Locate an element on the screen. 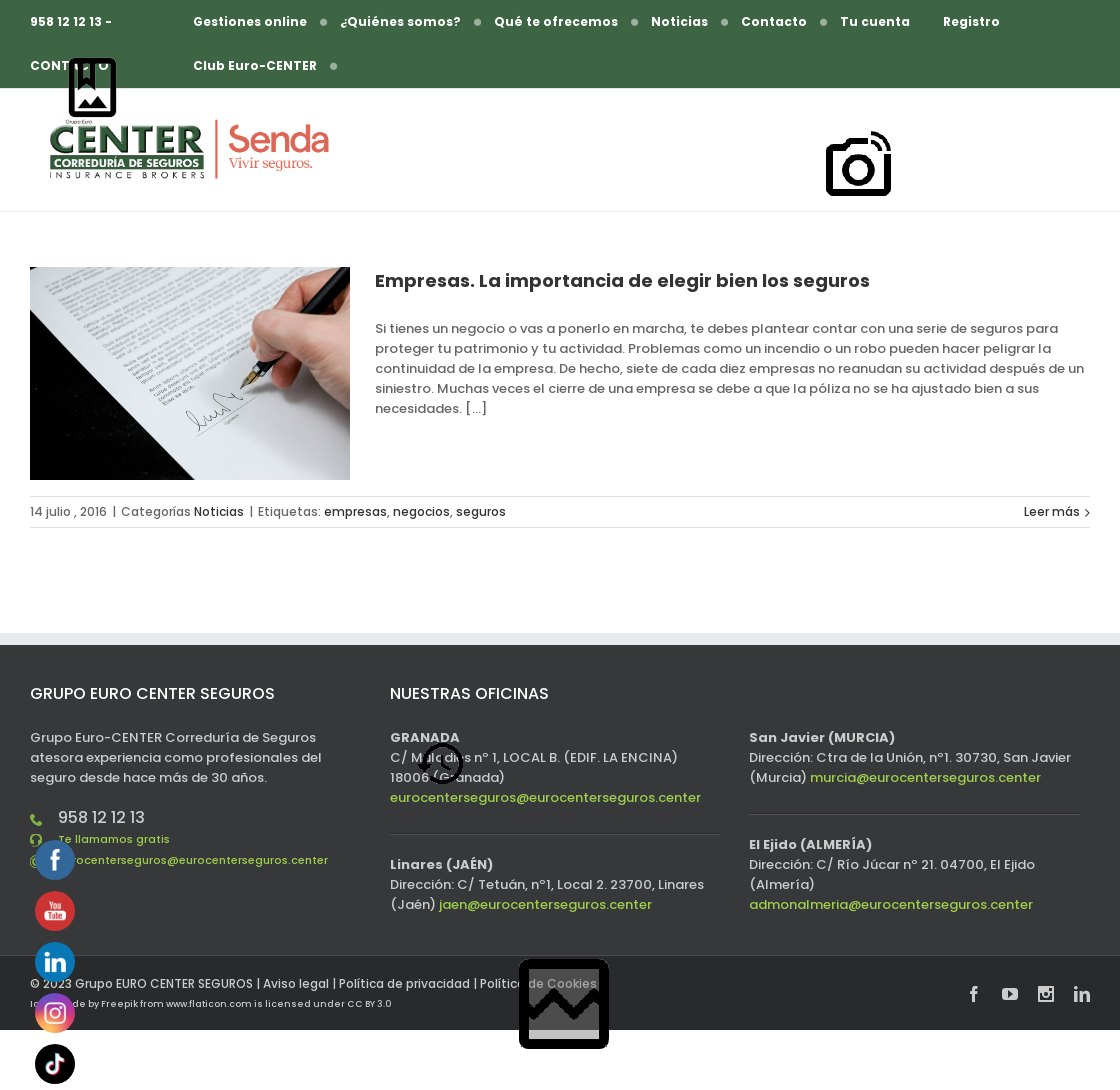 The height and width of the screenshot is (1090, 1120). open photo album is located at coordinates (92, 87).